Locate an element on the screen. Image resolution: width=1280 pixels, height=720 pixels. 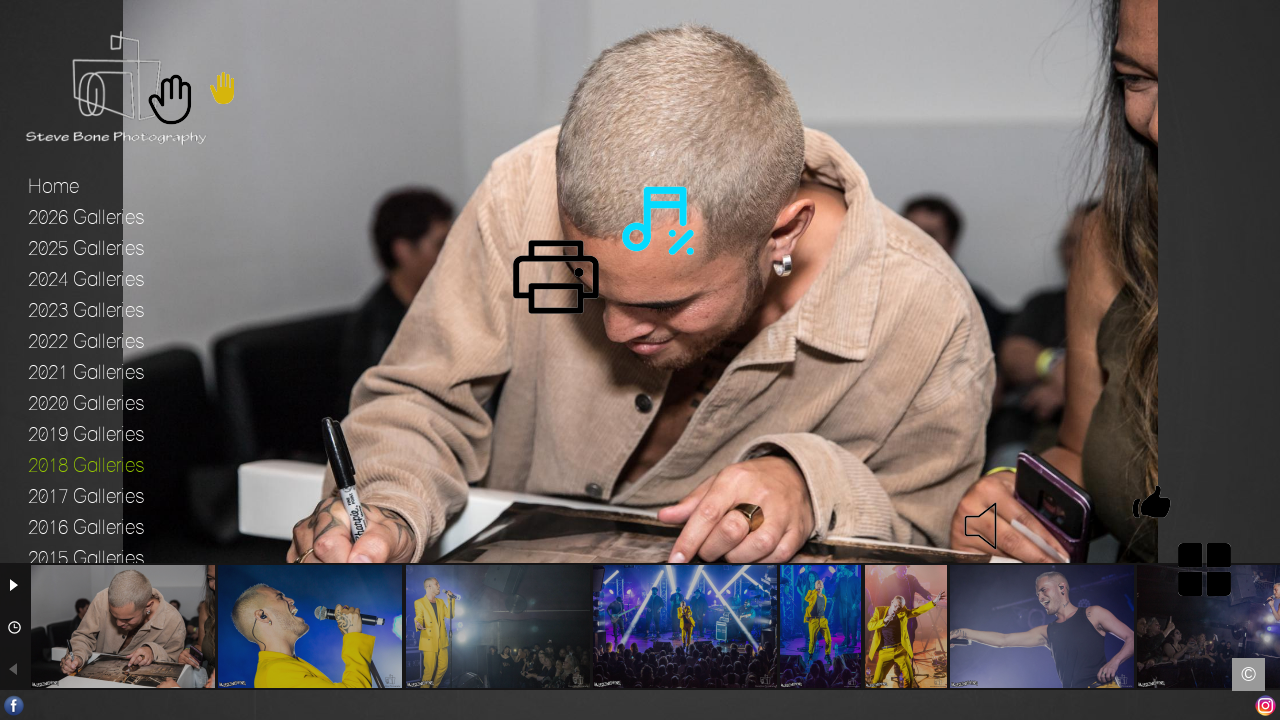
stop or pause an action is located at coordinates (171, 99).